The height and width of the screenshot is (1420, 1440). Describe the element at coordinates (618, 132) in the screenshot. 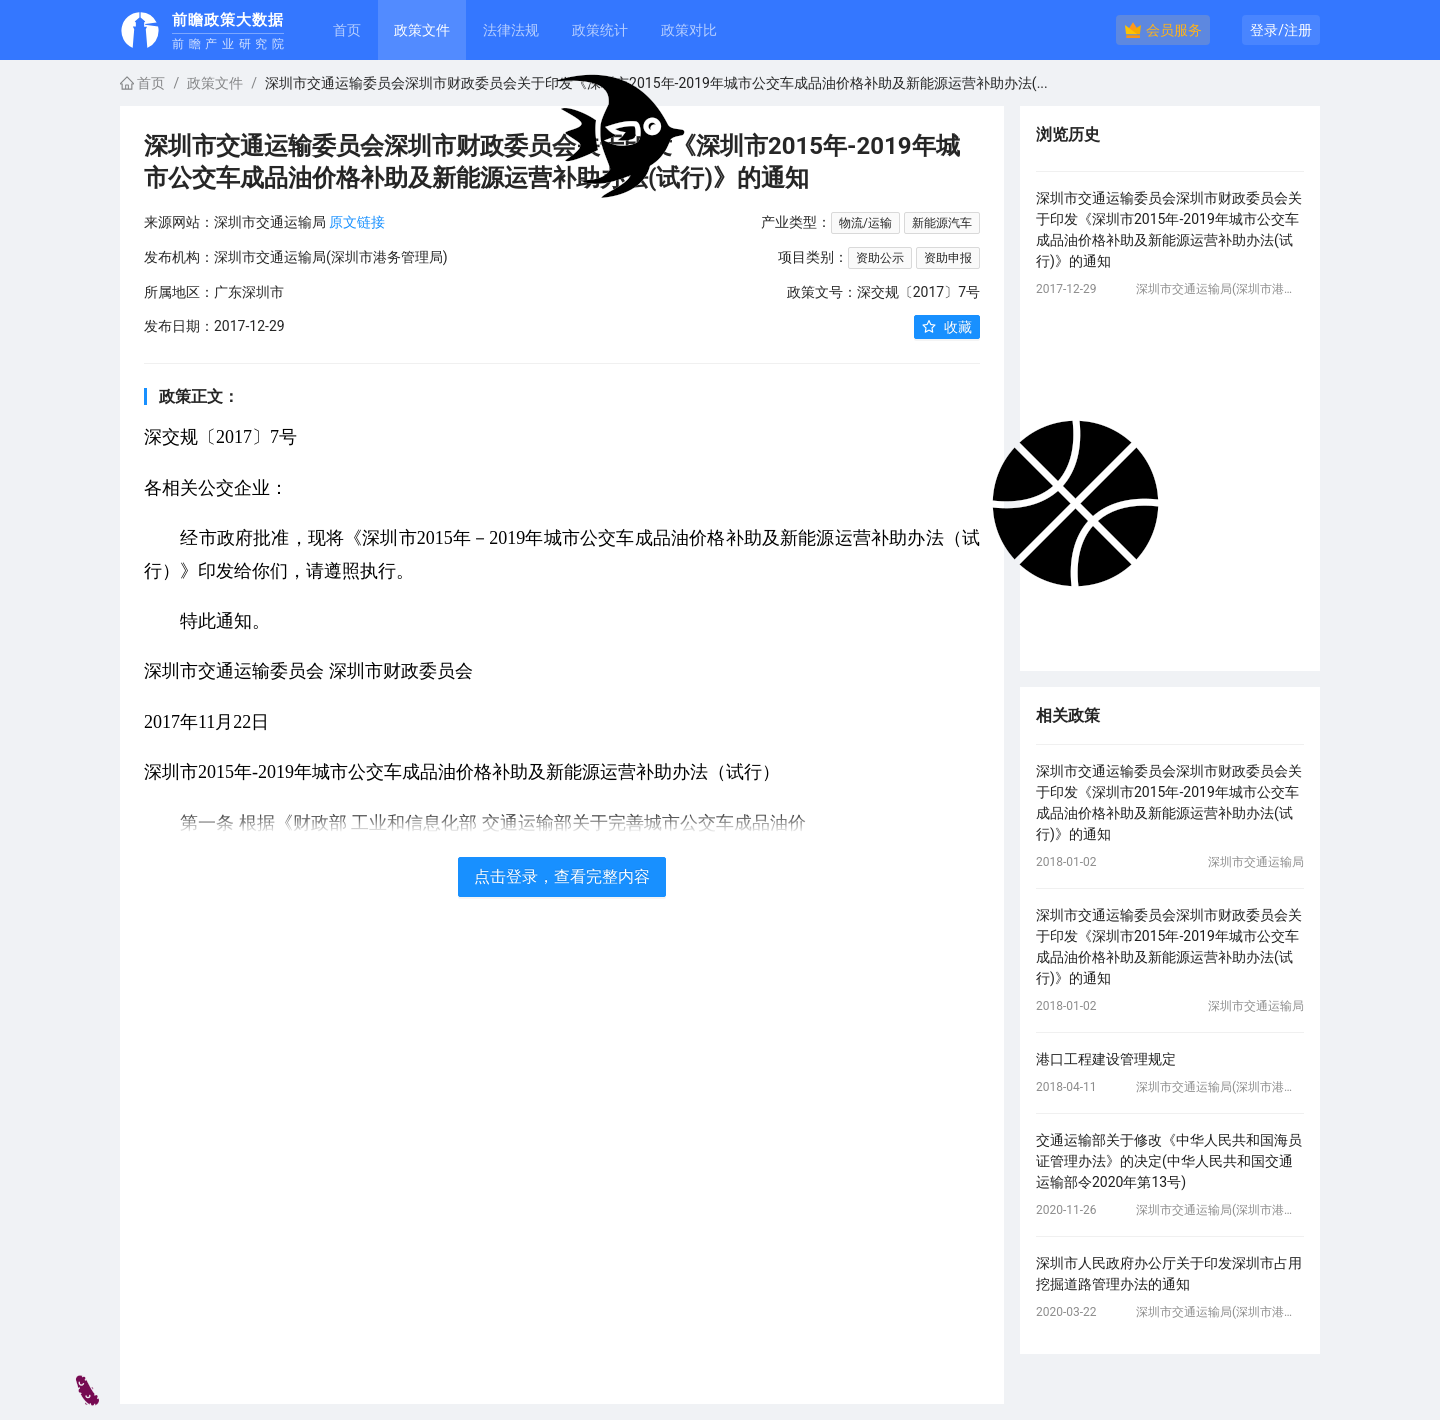

I see `tropical fish icon for aquarium or marine-themed games` at that location.